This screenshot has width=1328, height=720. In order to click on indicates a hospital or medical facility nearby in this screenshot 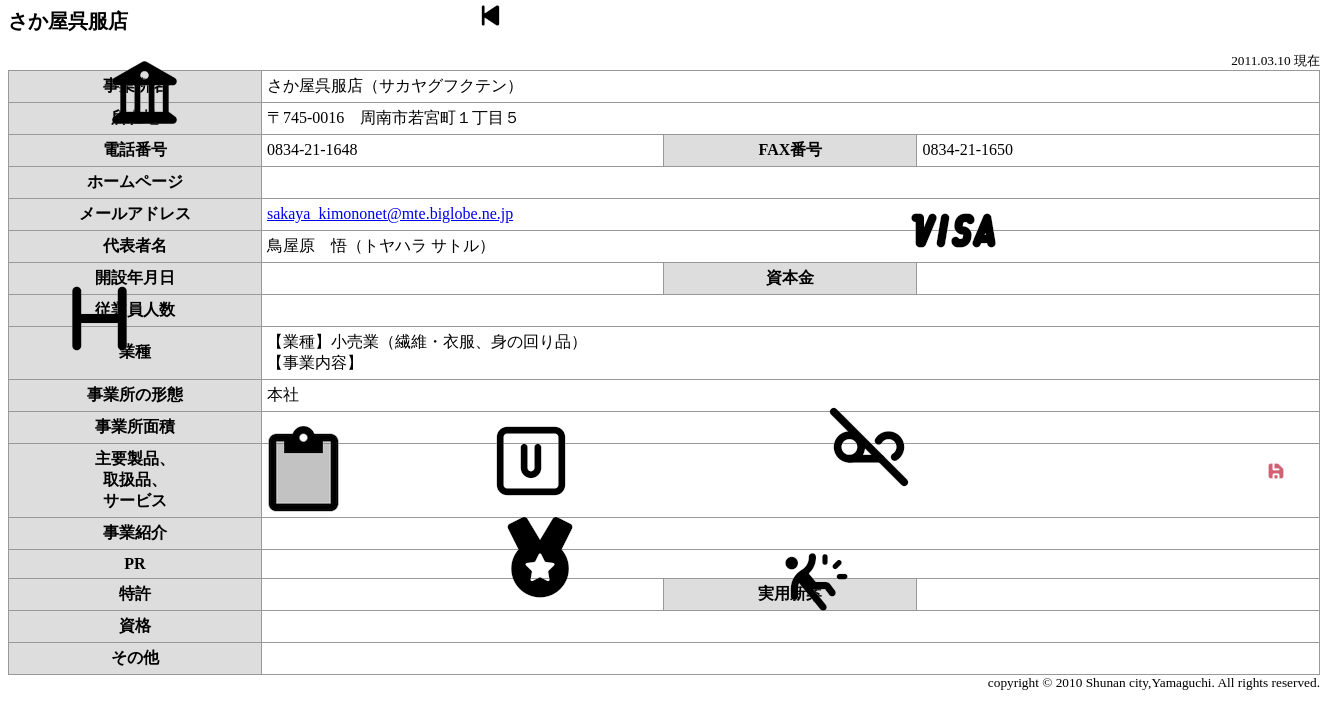, I will do `click(99, 318)`.